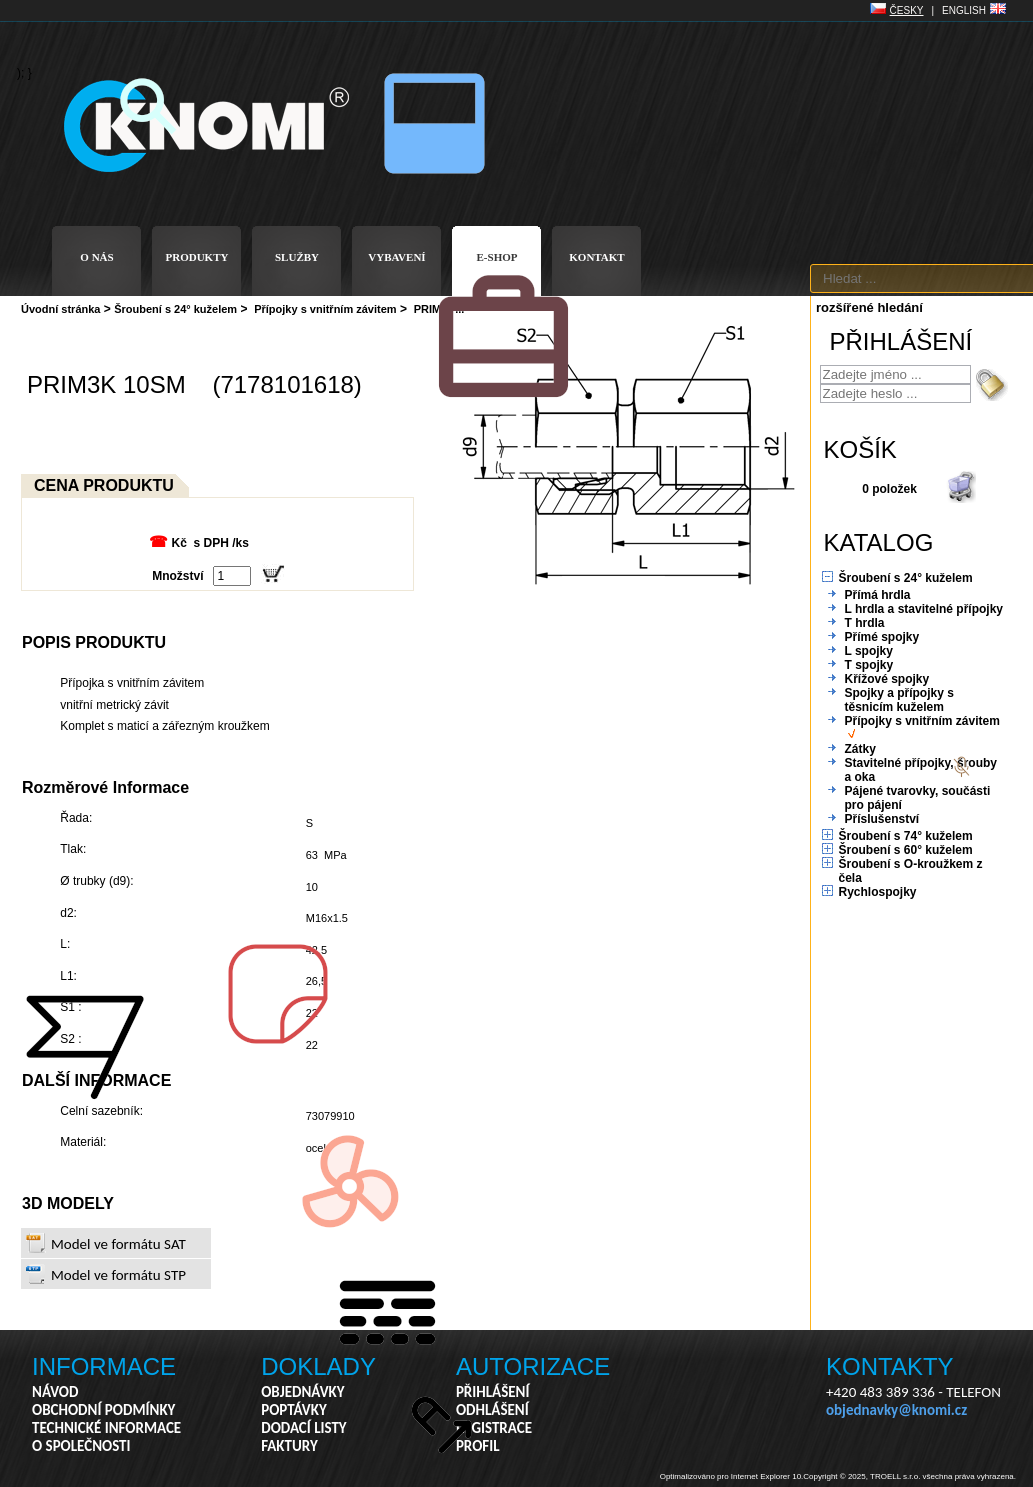 Image resolution: width=1033 pixels, height=1487 pixels. Describe the element at coordinates (961, 766) in the screenshot. I see `mute your microphone` at that location.